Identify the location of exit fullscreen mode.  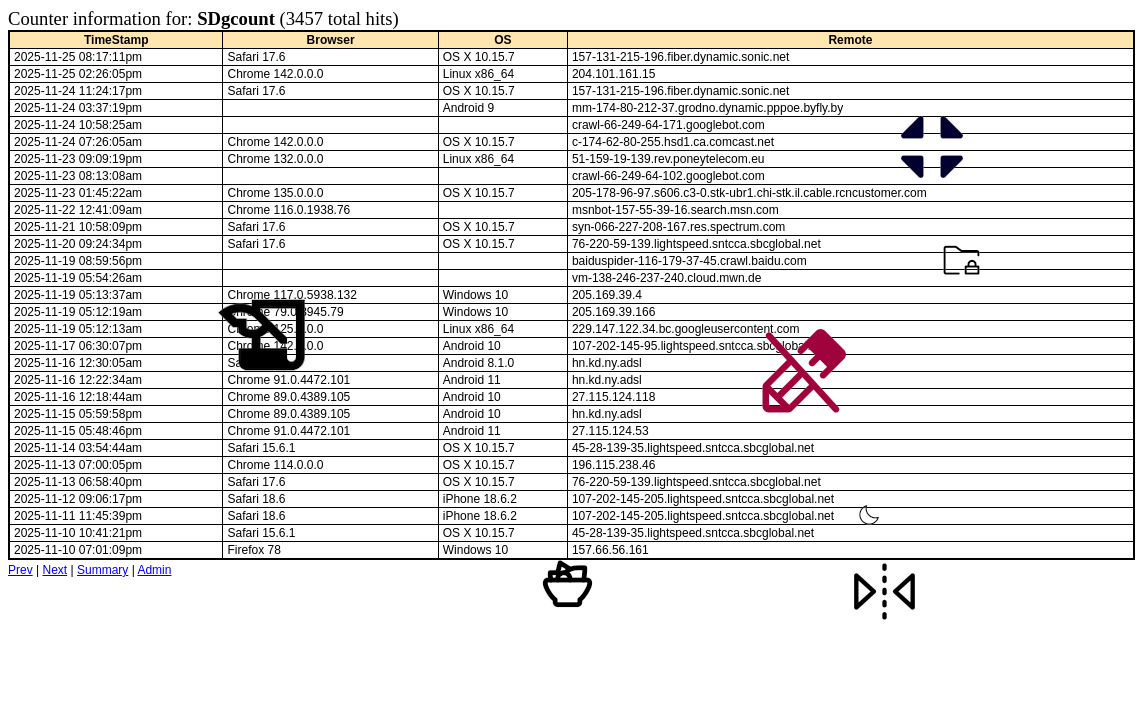
(932, 147).